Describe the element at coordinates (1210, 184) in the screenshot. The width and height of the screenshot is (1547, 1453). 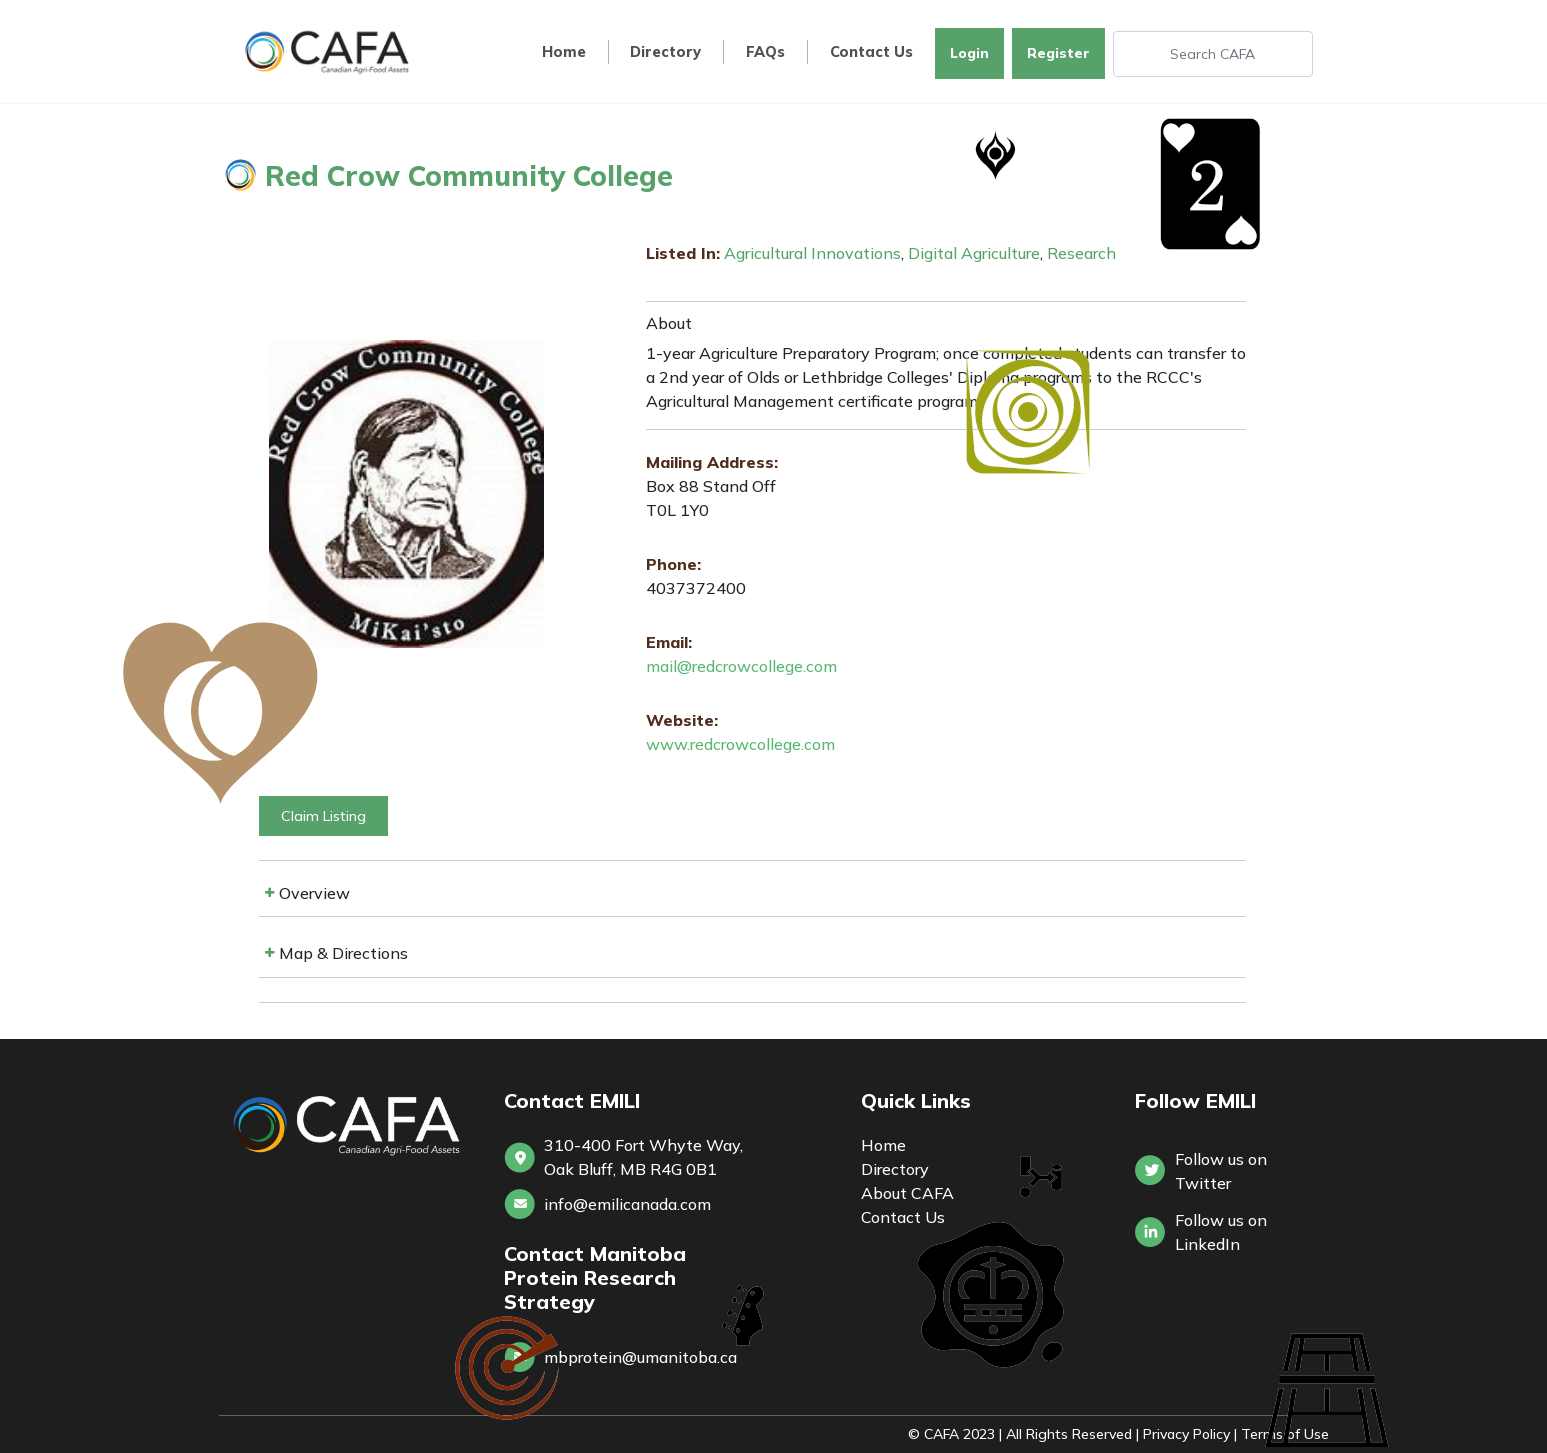
I see `two of hearts playing card` at that location.